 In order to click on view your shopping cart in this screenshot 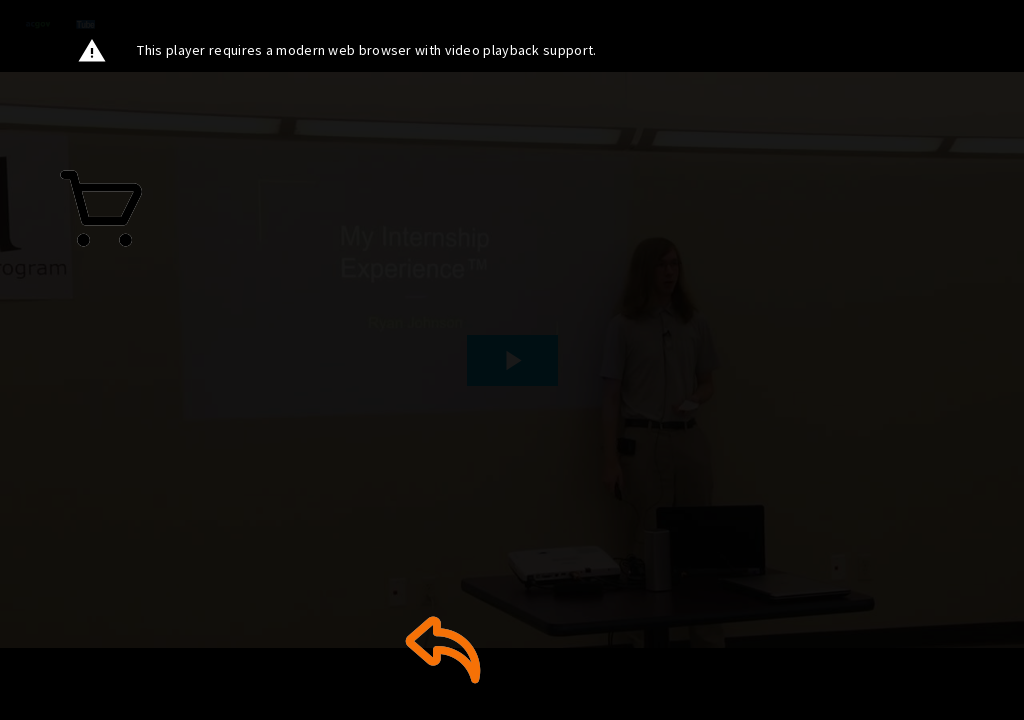, I will do `click(102, 208)`.